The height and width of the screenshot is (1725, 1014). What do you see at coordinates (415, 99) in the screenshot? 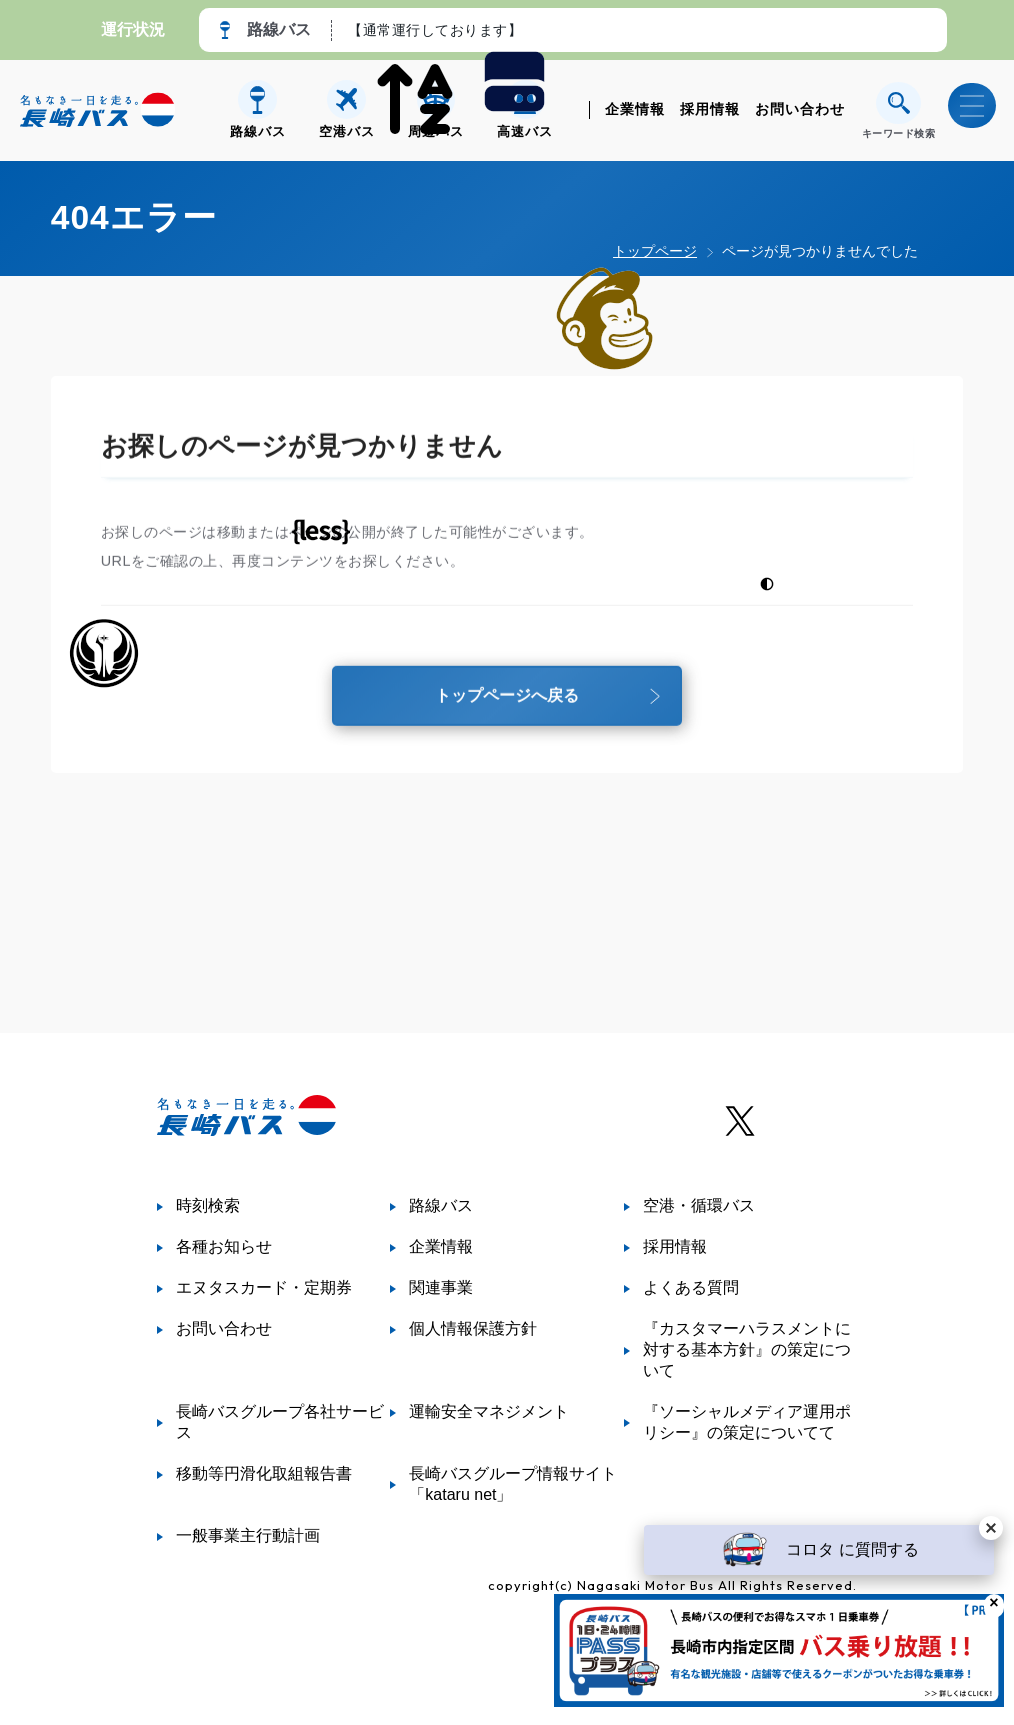
I see `sort items alphabetically in ascending order (A to Z)` at bounding box center [415, 99].